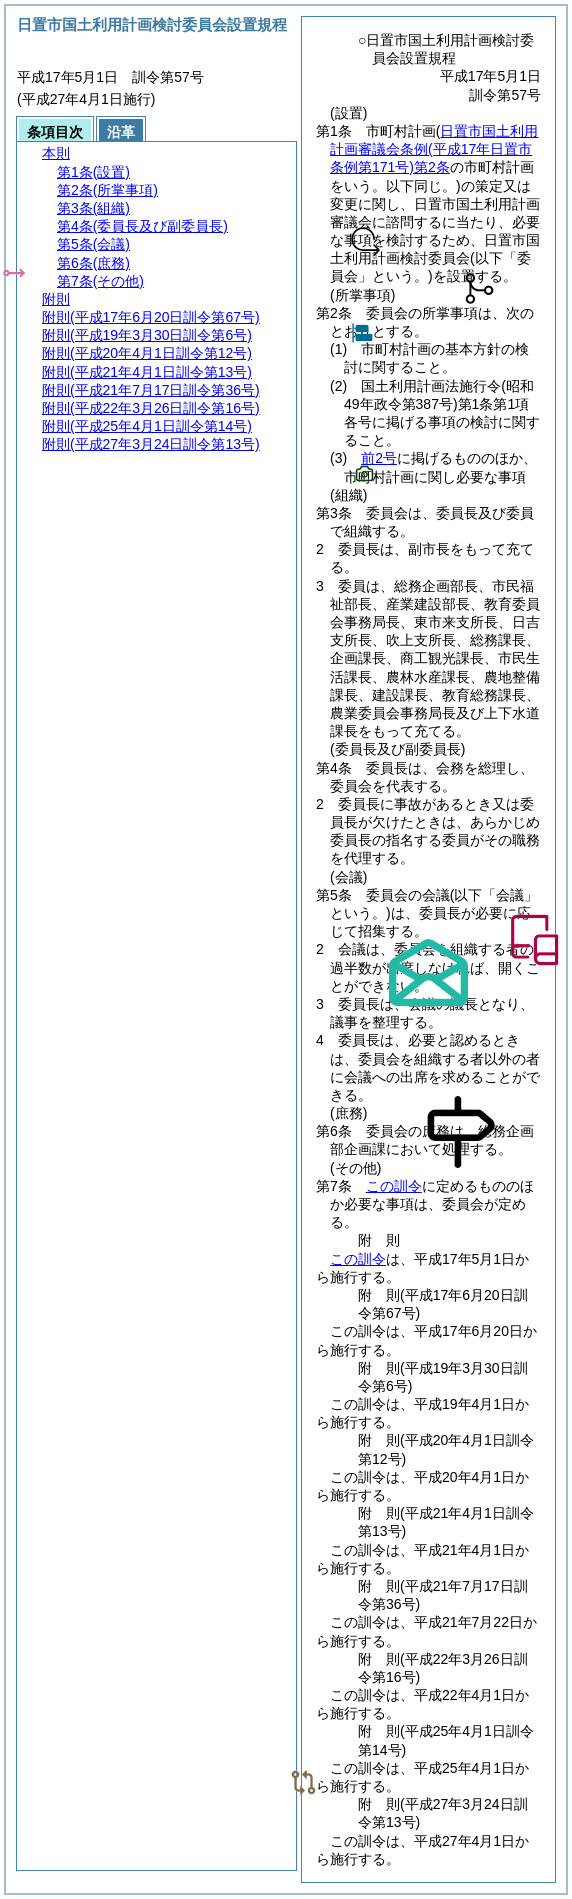  Describe the element at coordinates (459, 1132) in the screenshot. I see `view project milestones` at that location.